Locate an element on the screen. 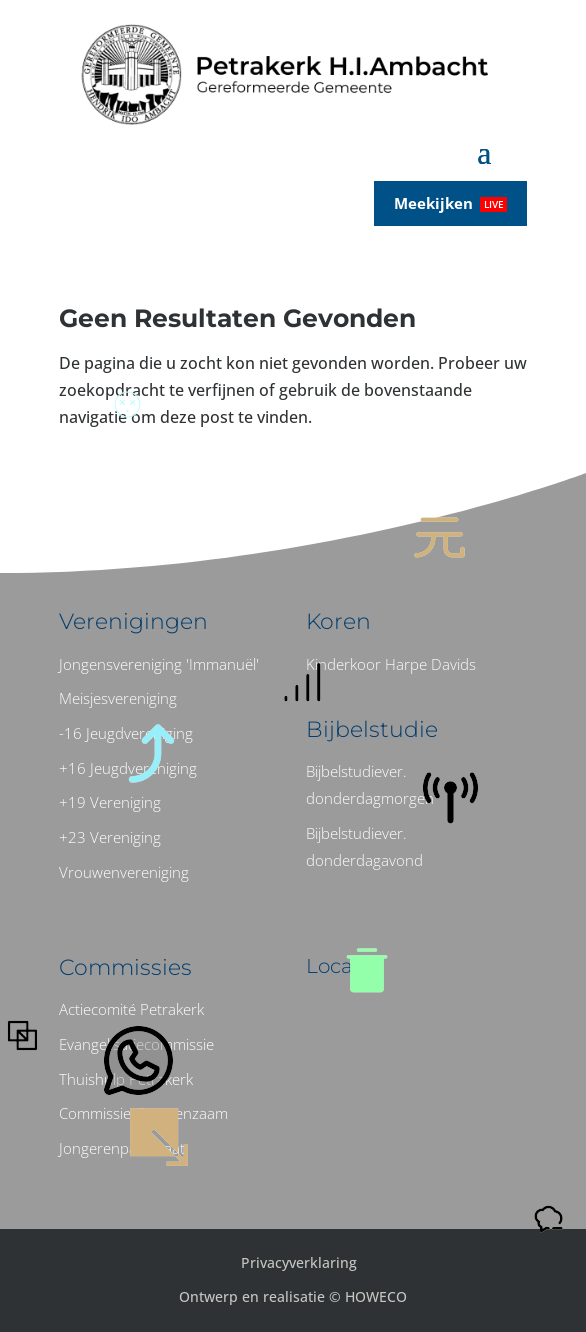  indicates strong cellular network signal is located at coordinates (310, 680).